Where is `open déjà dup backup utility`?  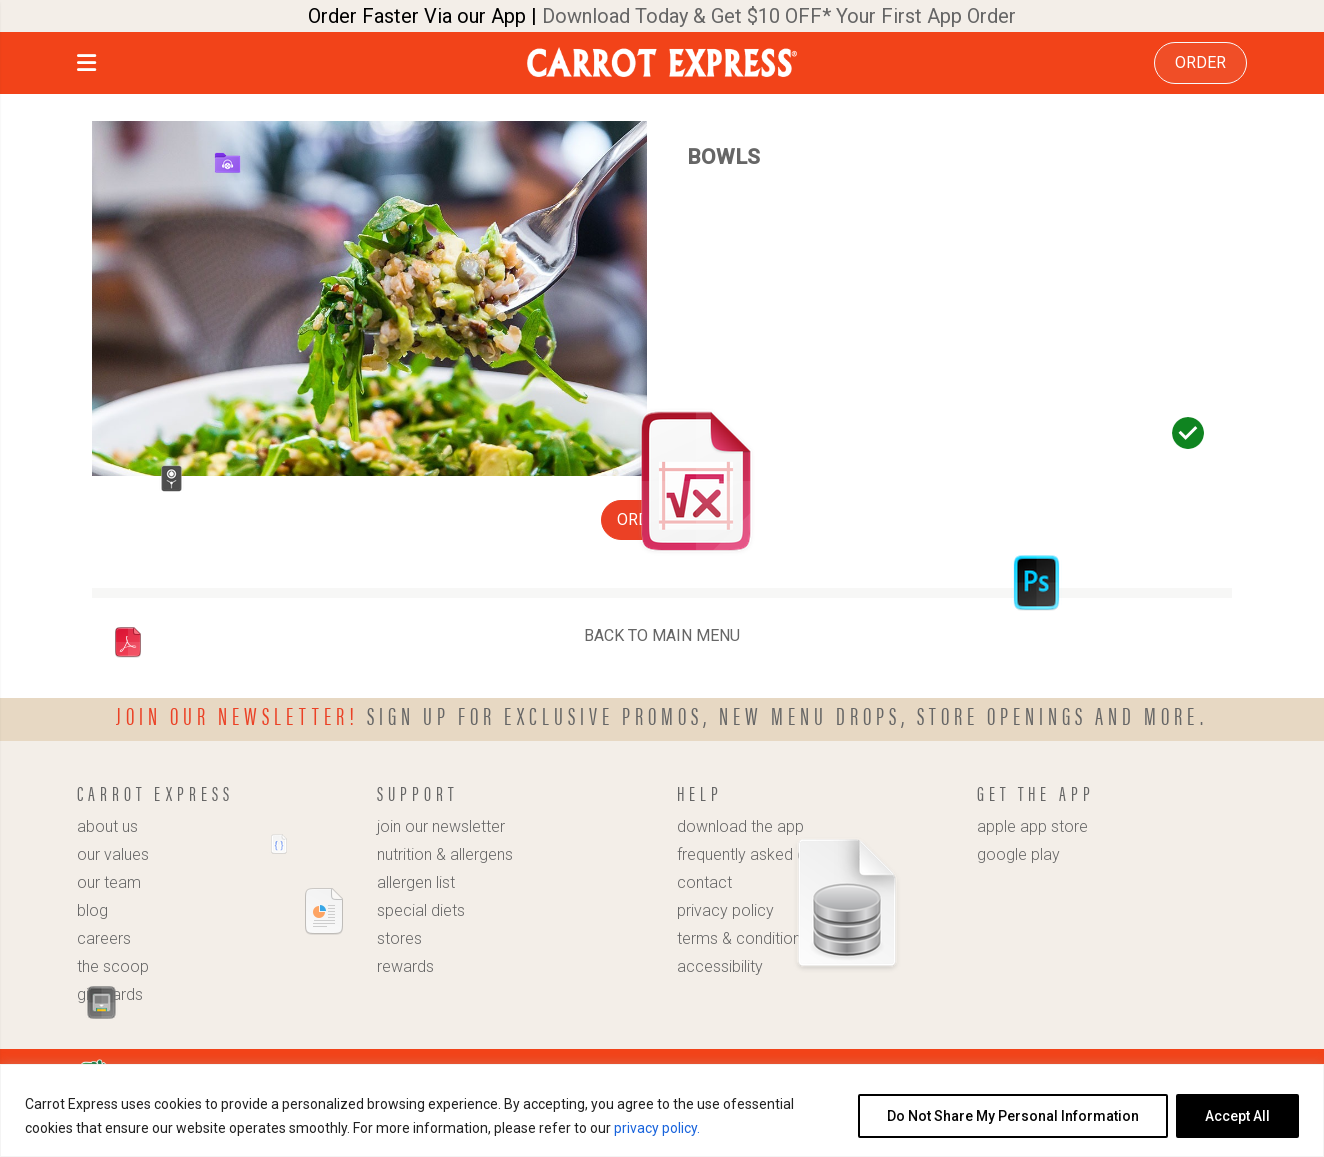
open déjà dup backup utility is located at coordinates (171, 478).